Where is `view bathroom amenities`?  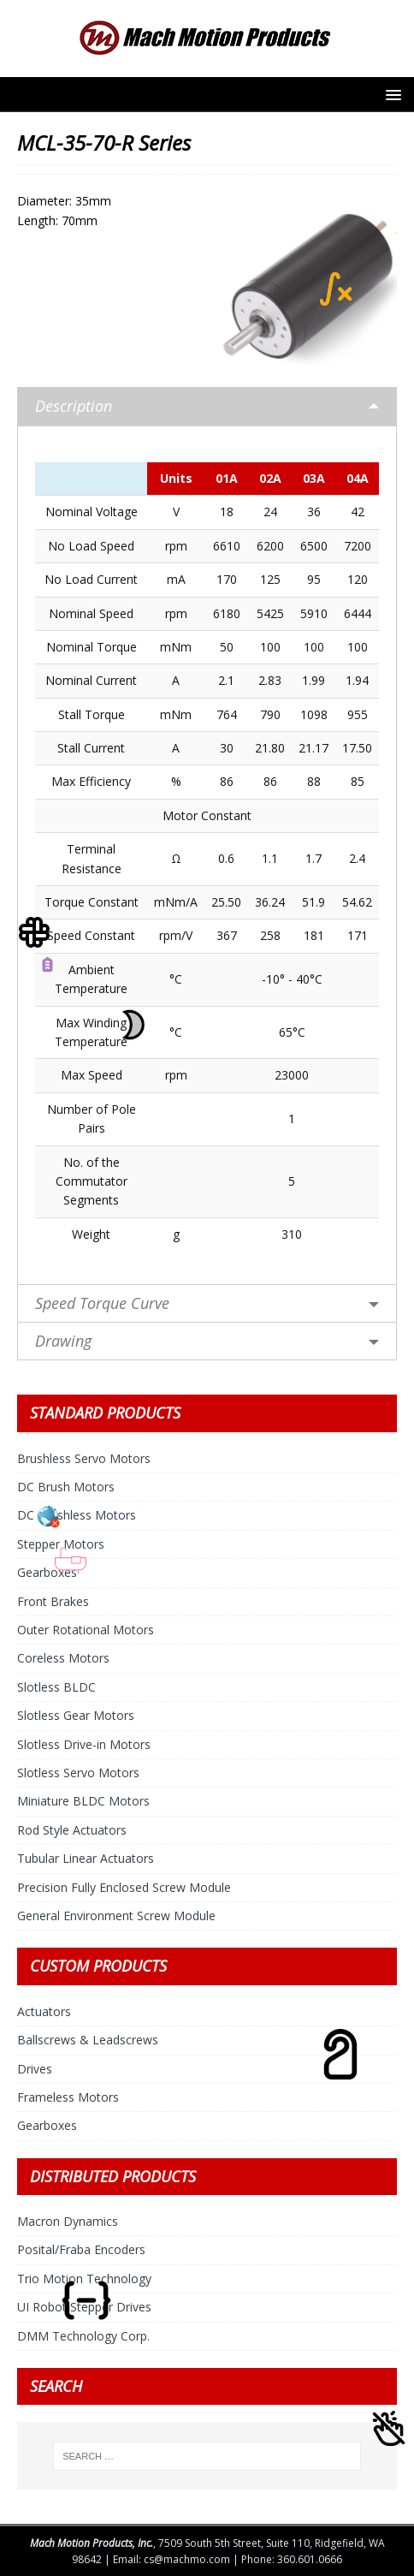
view bathroom amenities is located at coordinates (70, 1561).